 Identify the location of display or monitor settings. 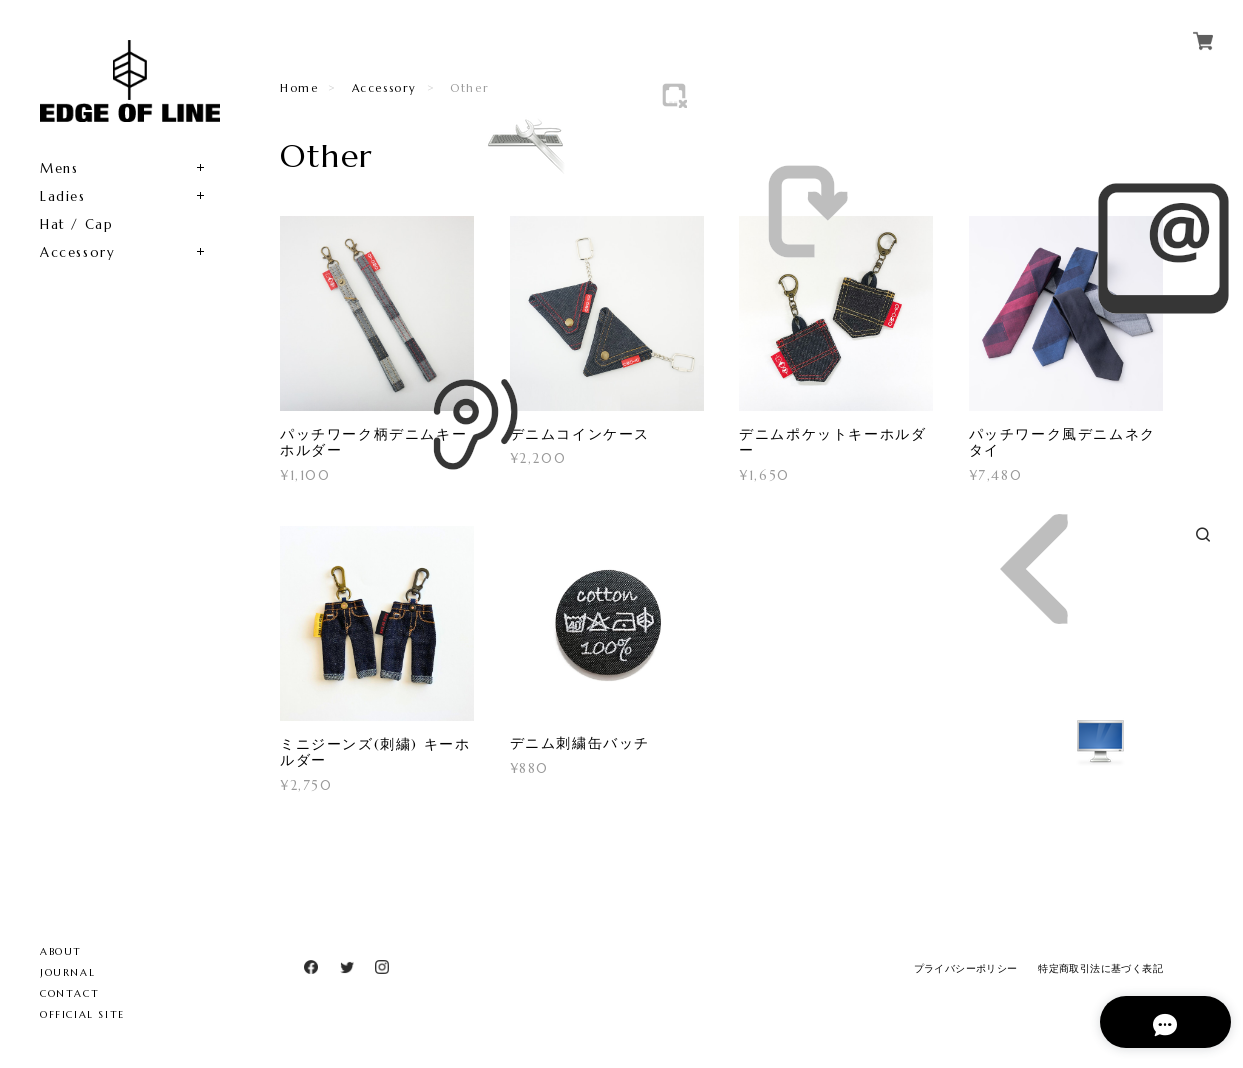
(1100, 740).